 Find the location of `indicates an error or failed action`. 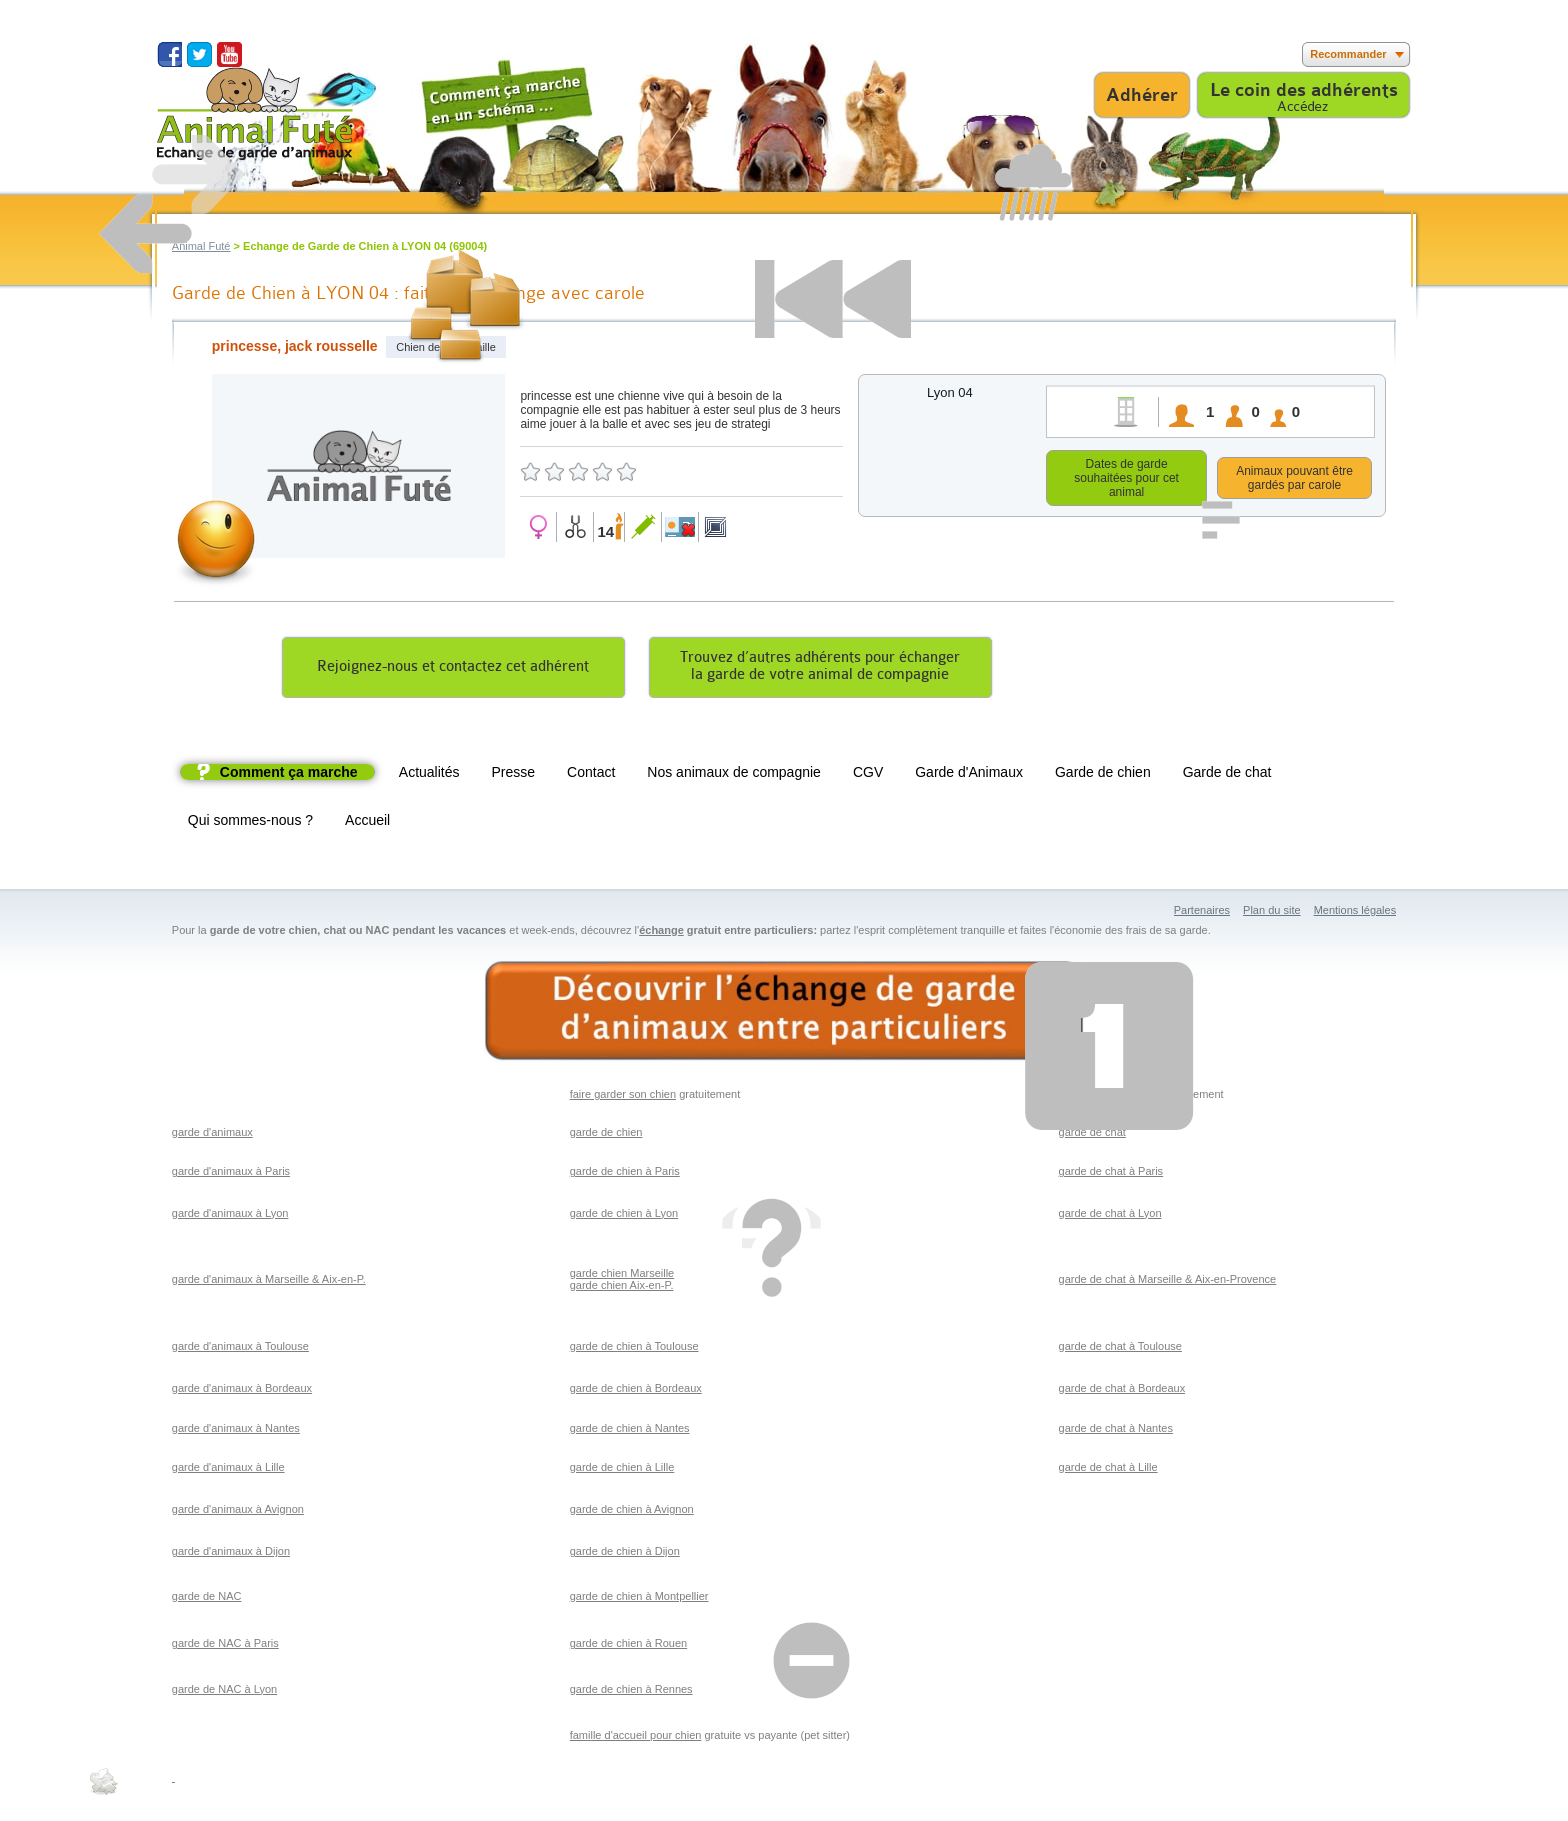

indicates an error or failed action is located at coordinates (811, 1660).